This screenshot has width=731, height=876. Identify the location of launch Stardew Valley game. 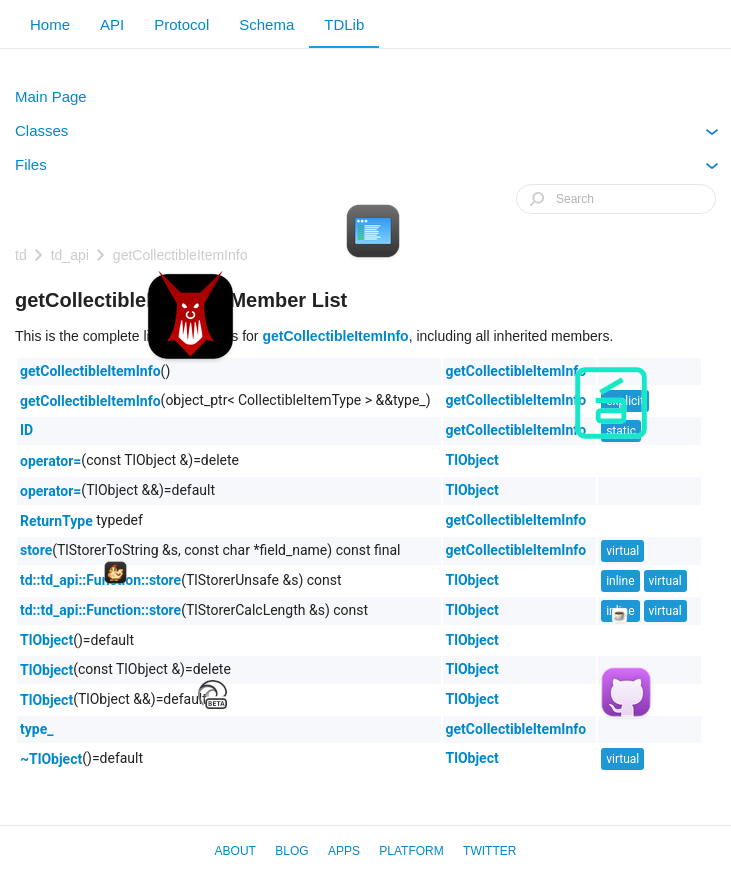
(115, 572).